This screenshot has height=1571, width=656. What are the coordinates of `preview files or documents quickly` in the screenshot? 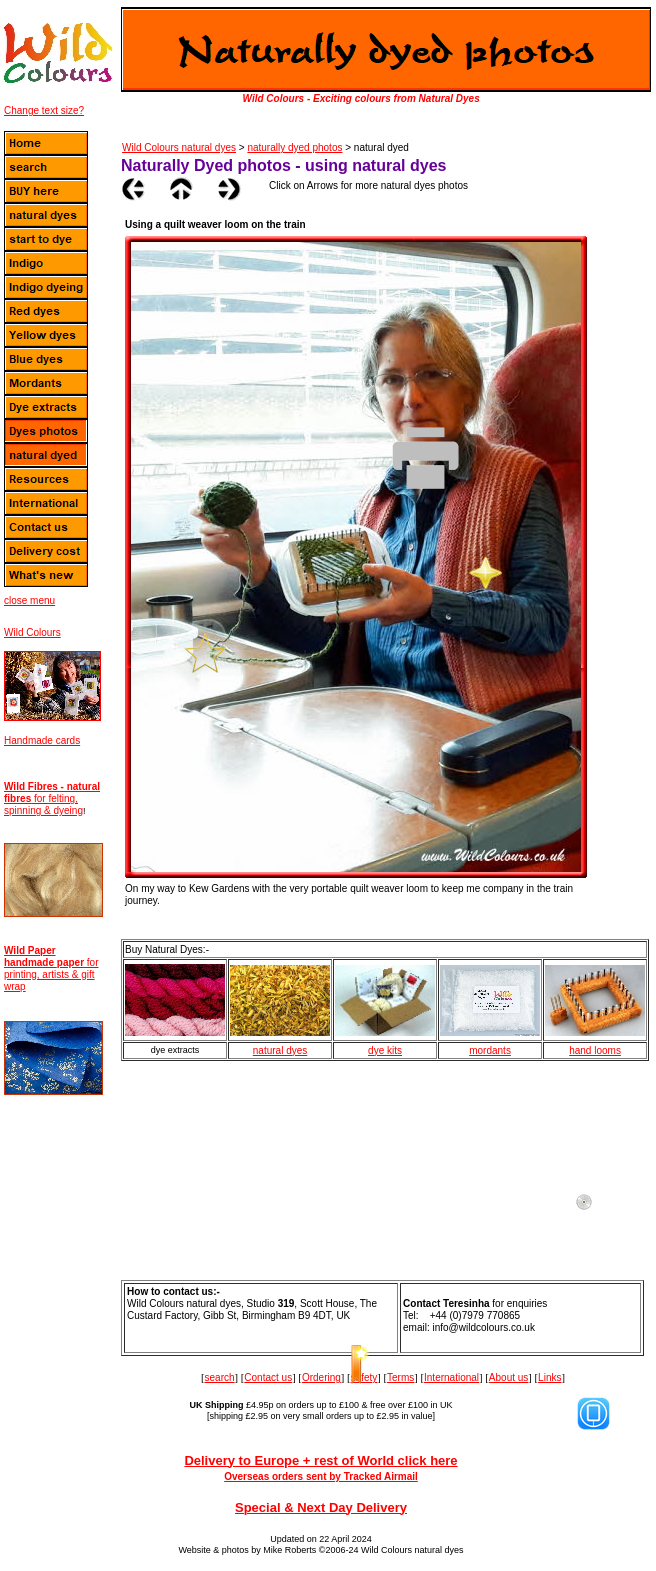 It's located at (593, 1413).